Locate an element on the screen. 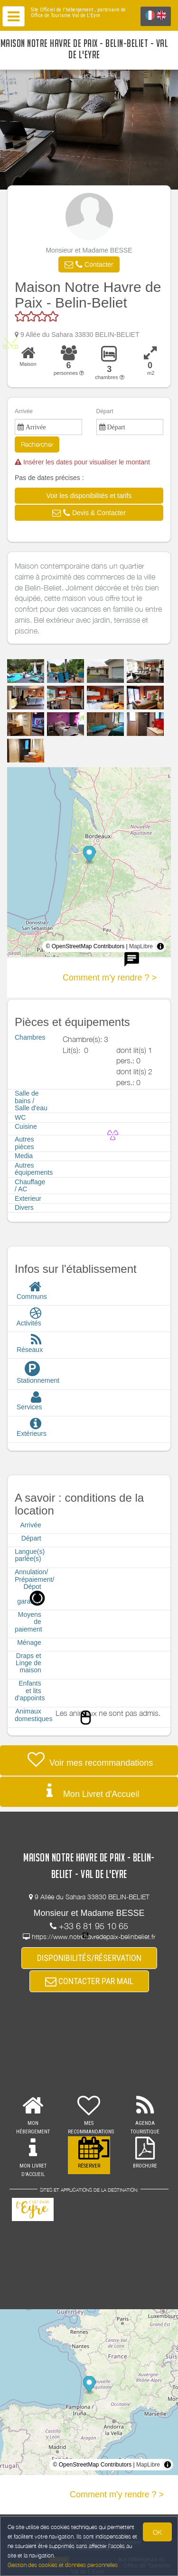  indicates loading or processing in progress is located at coordinates (37, 1598).